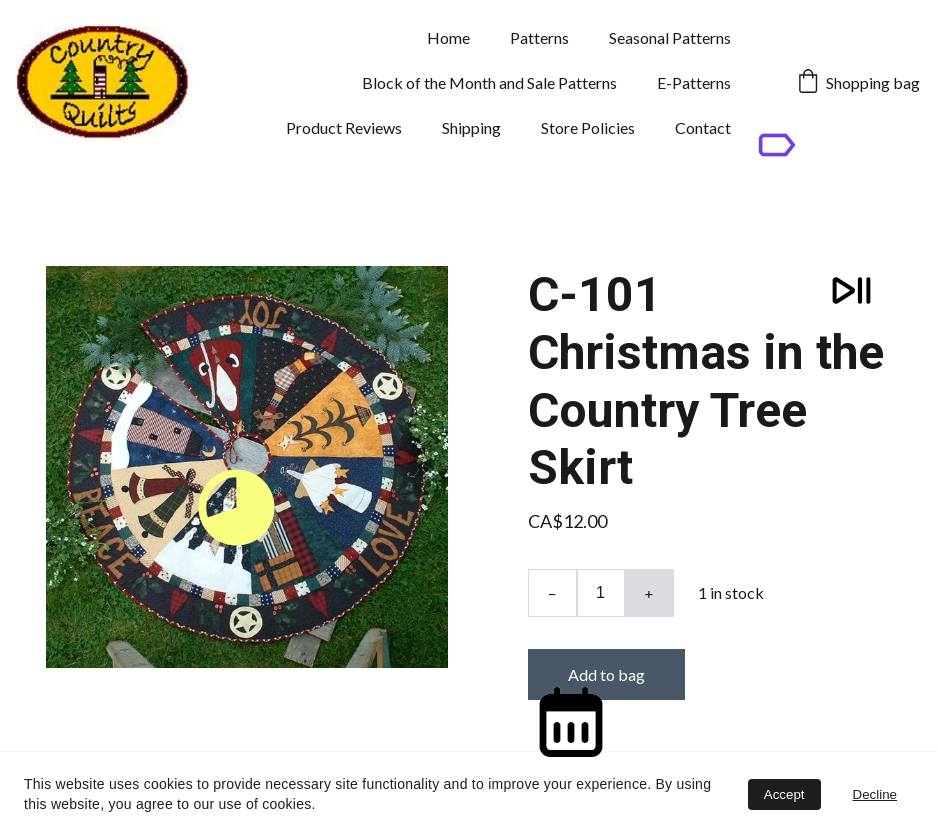 This screenshot has height=836, width=937. What do you see at coordinates (851, 290) in the screenshot?
I see `toggle between play and pause for media playback` at bounding box center [851, 290].